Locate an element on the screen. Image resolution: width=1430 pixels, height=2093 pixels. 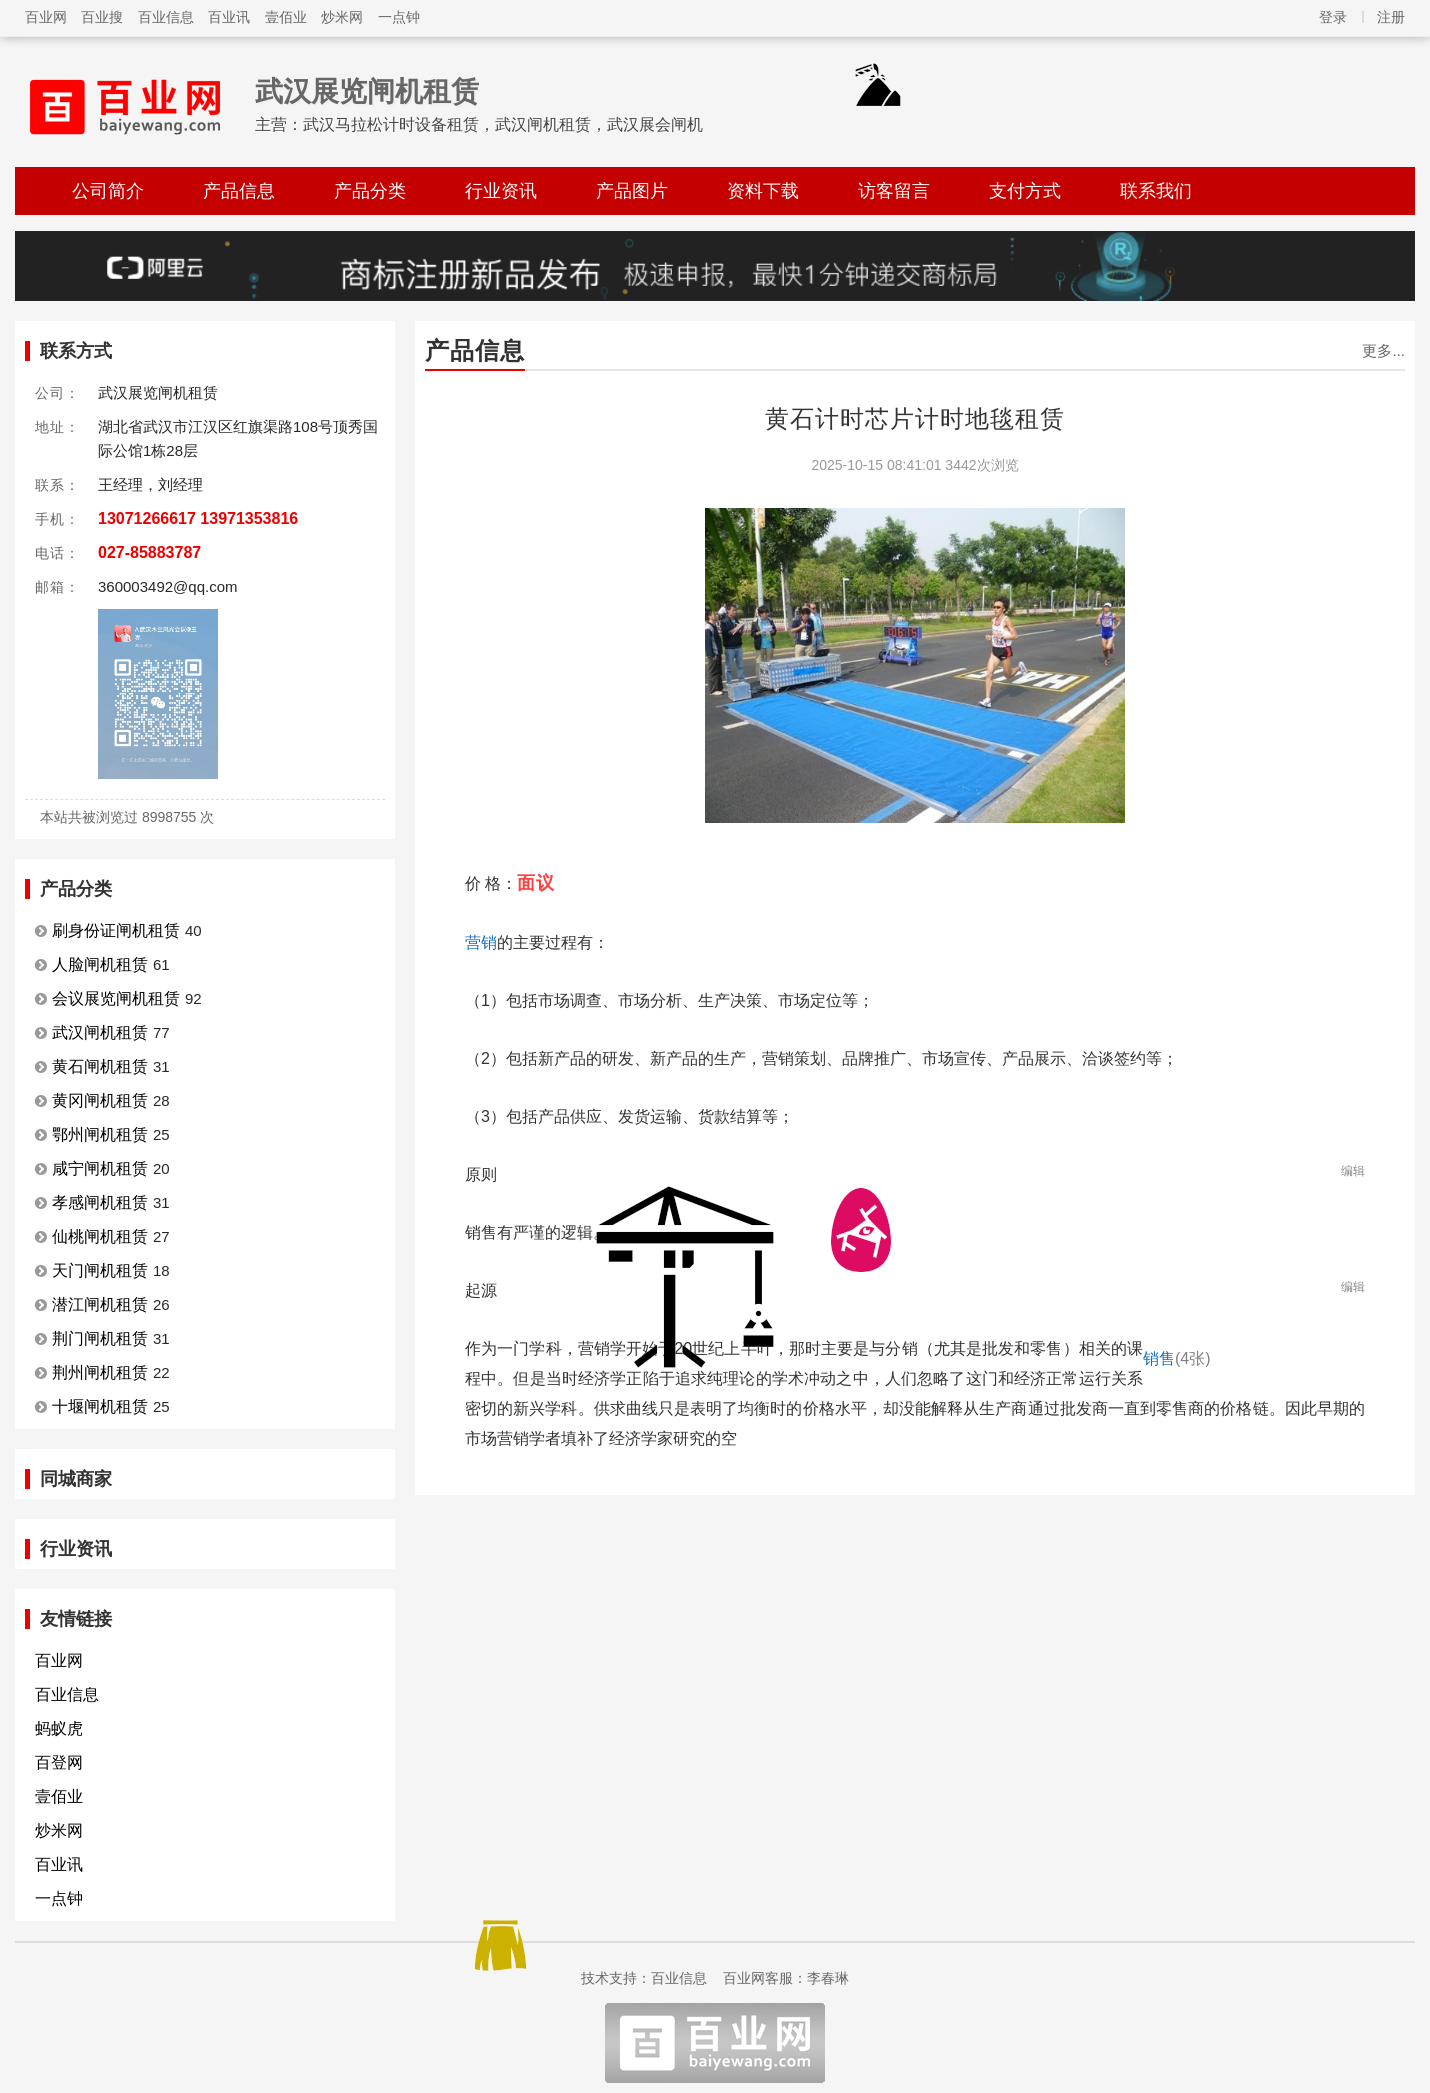
view creature or monster egg details is located at coordinates (861, 1230).